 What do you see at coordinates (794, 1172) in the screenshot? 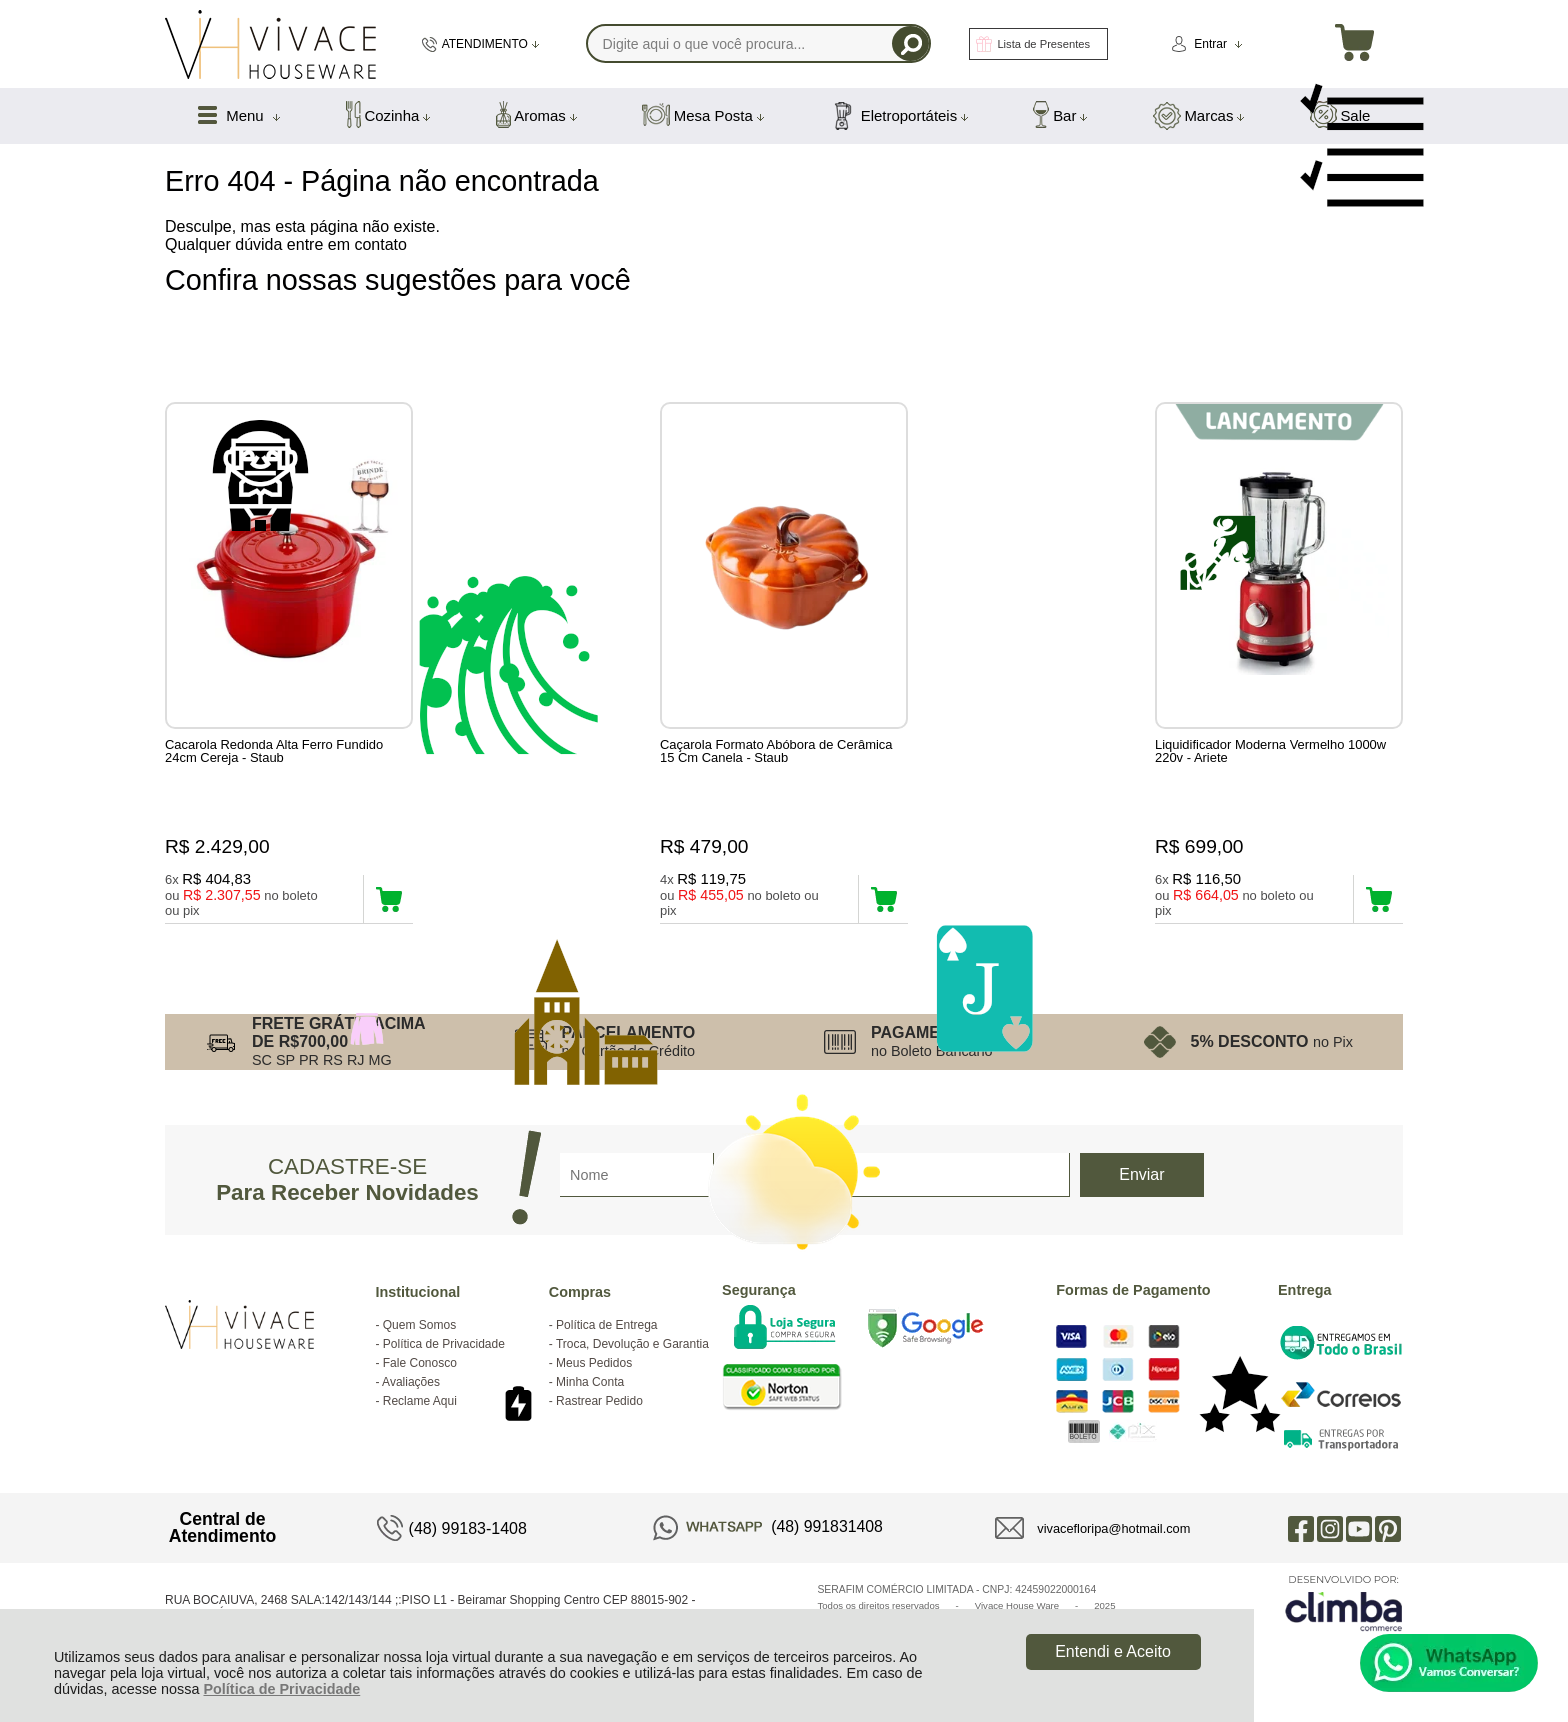
I see `indicates partly cloudy weather conditions` at bounding box center [794, 1172].